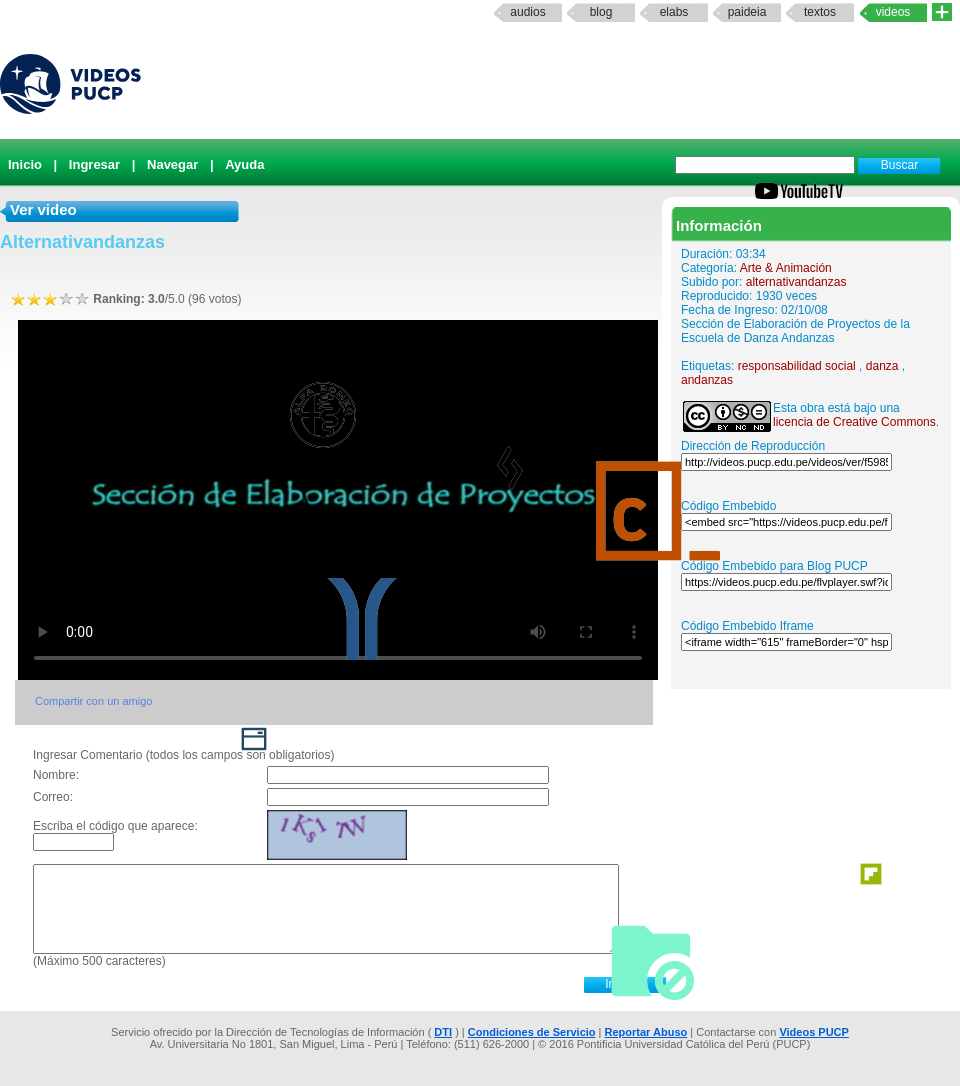 The image size is (960, 1086). What do you see at coordinates (362, 619) in the screenshot?
I see `Guangzhou Metro app or service` at bounding box center [362, 619].